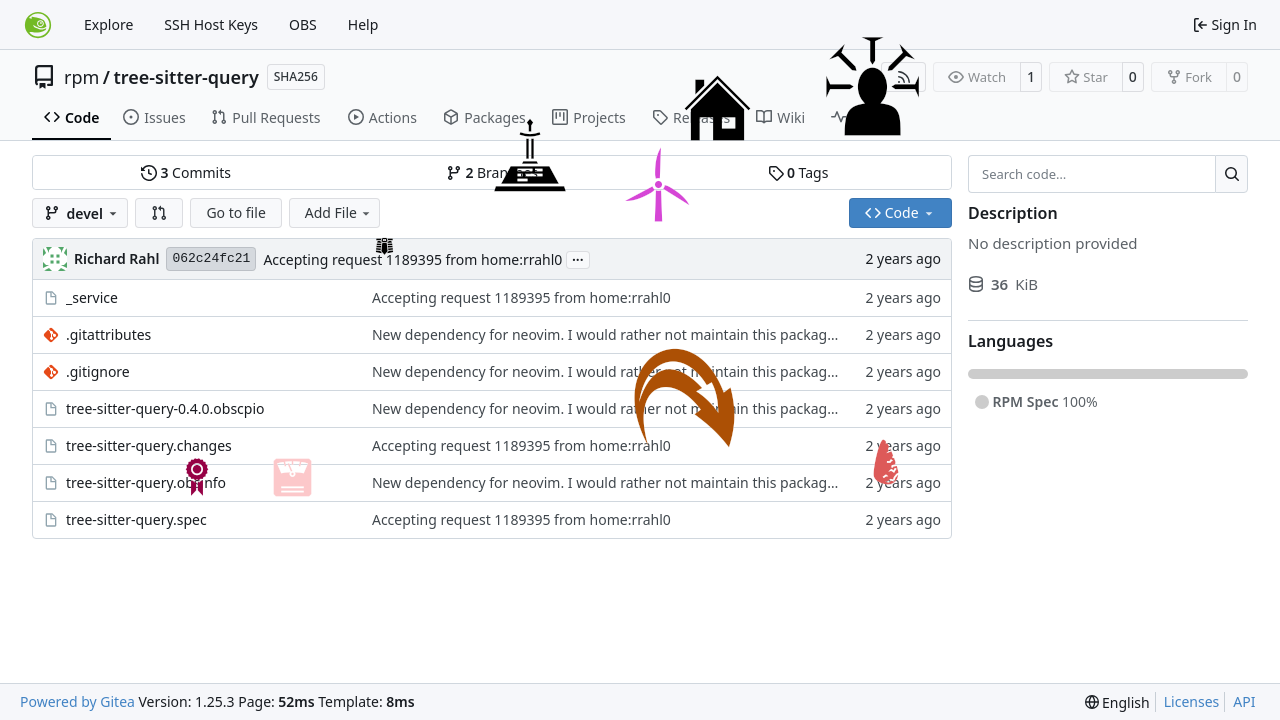  What do you see at coordinates (684, 399) in the screenshot?
I see `perform a slam dunk move in a basketball game` at bounding box center [684, 399].